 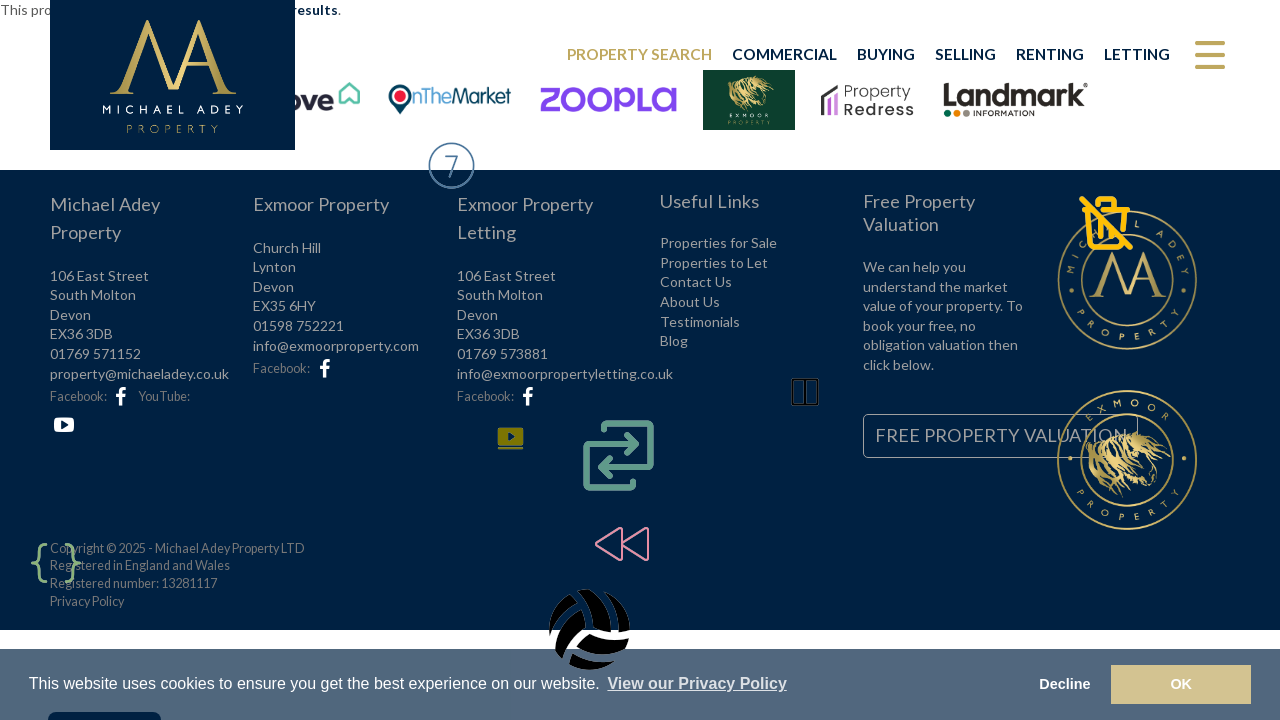 I want to click on split view horizontally, so click(x=805, y=392).